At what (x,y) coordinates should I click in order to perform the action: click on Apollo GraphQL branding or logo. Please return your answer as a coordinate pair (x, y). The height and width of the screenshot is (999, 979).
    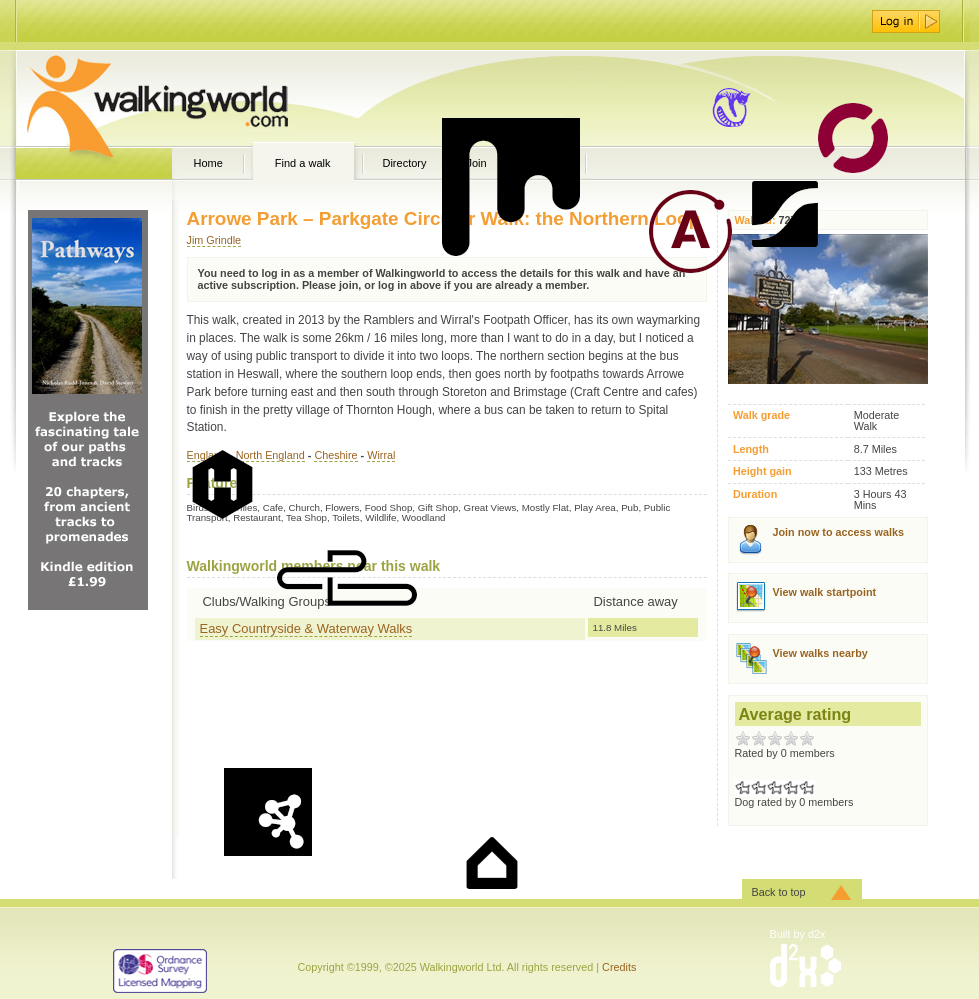
    Looking at the image, I should click on (690, 231).